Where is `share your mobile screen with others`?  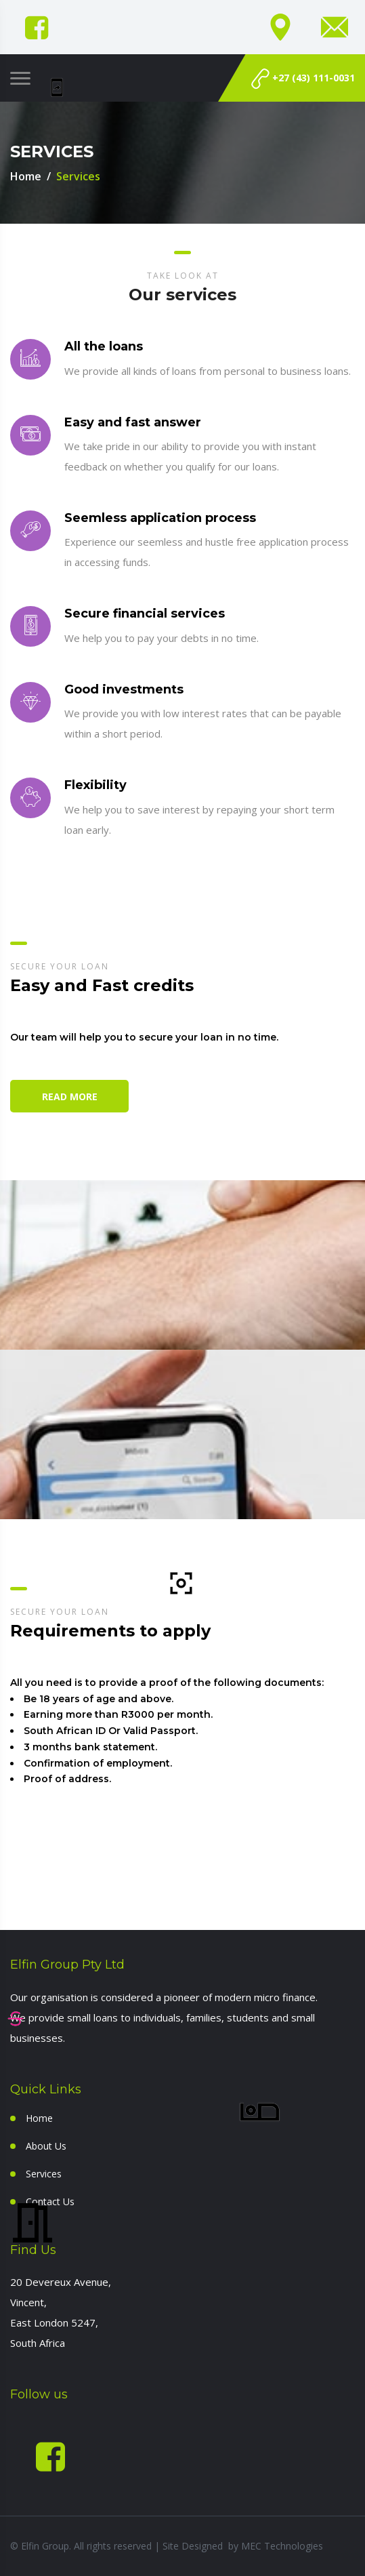
share your mobile screen with others is located at coordinates (57, 87).